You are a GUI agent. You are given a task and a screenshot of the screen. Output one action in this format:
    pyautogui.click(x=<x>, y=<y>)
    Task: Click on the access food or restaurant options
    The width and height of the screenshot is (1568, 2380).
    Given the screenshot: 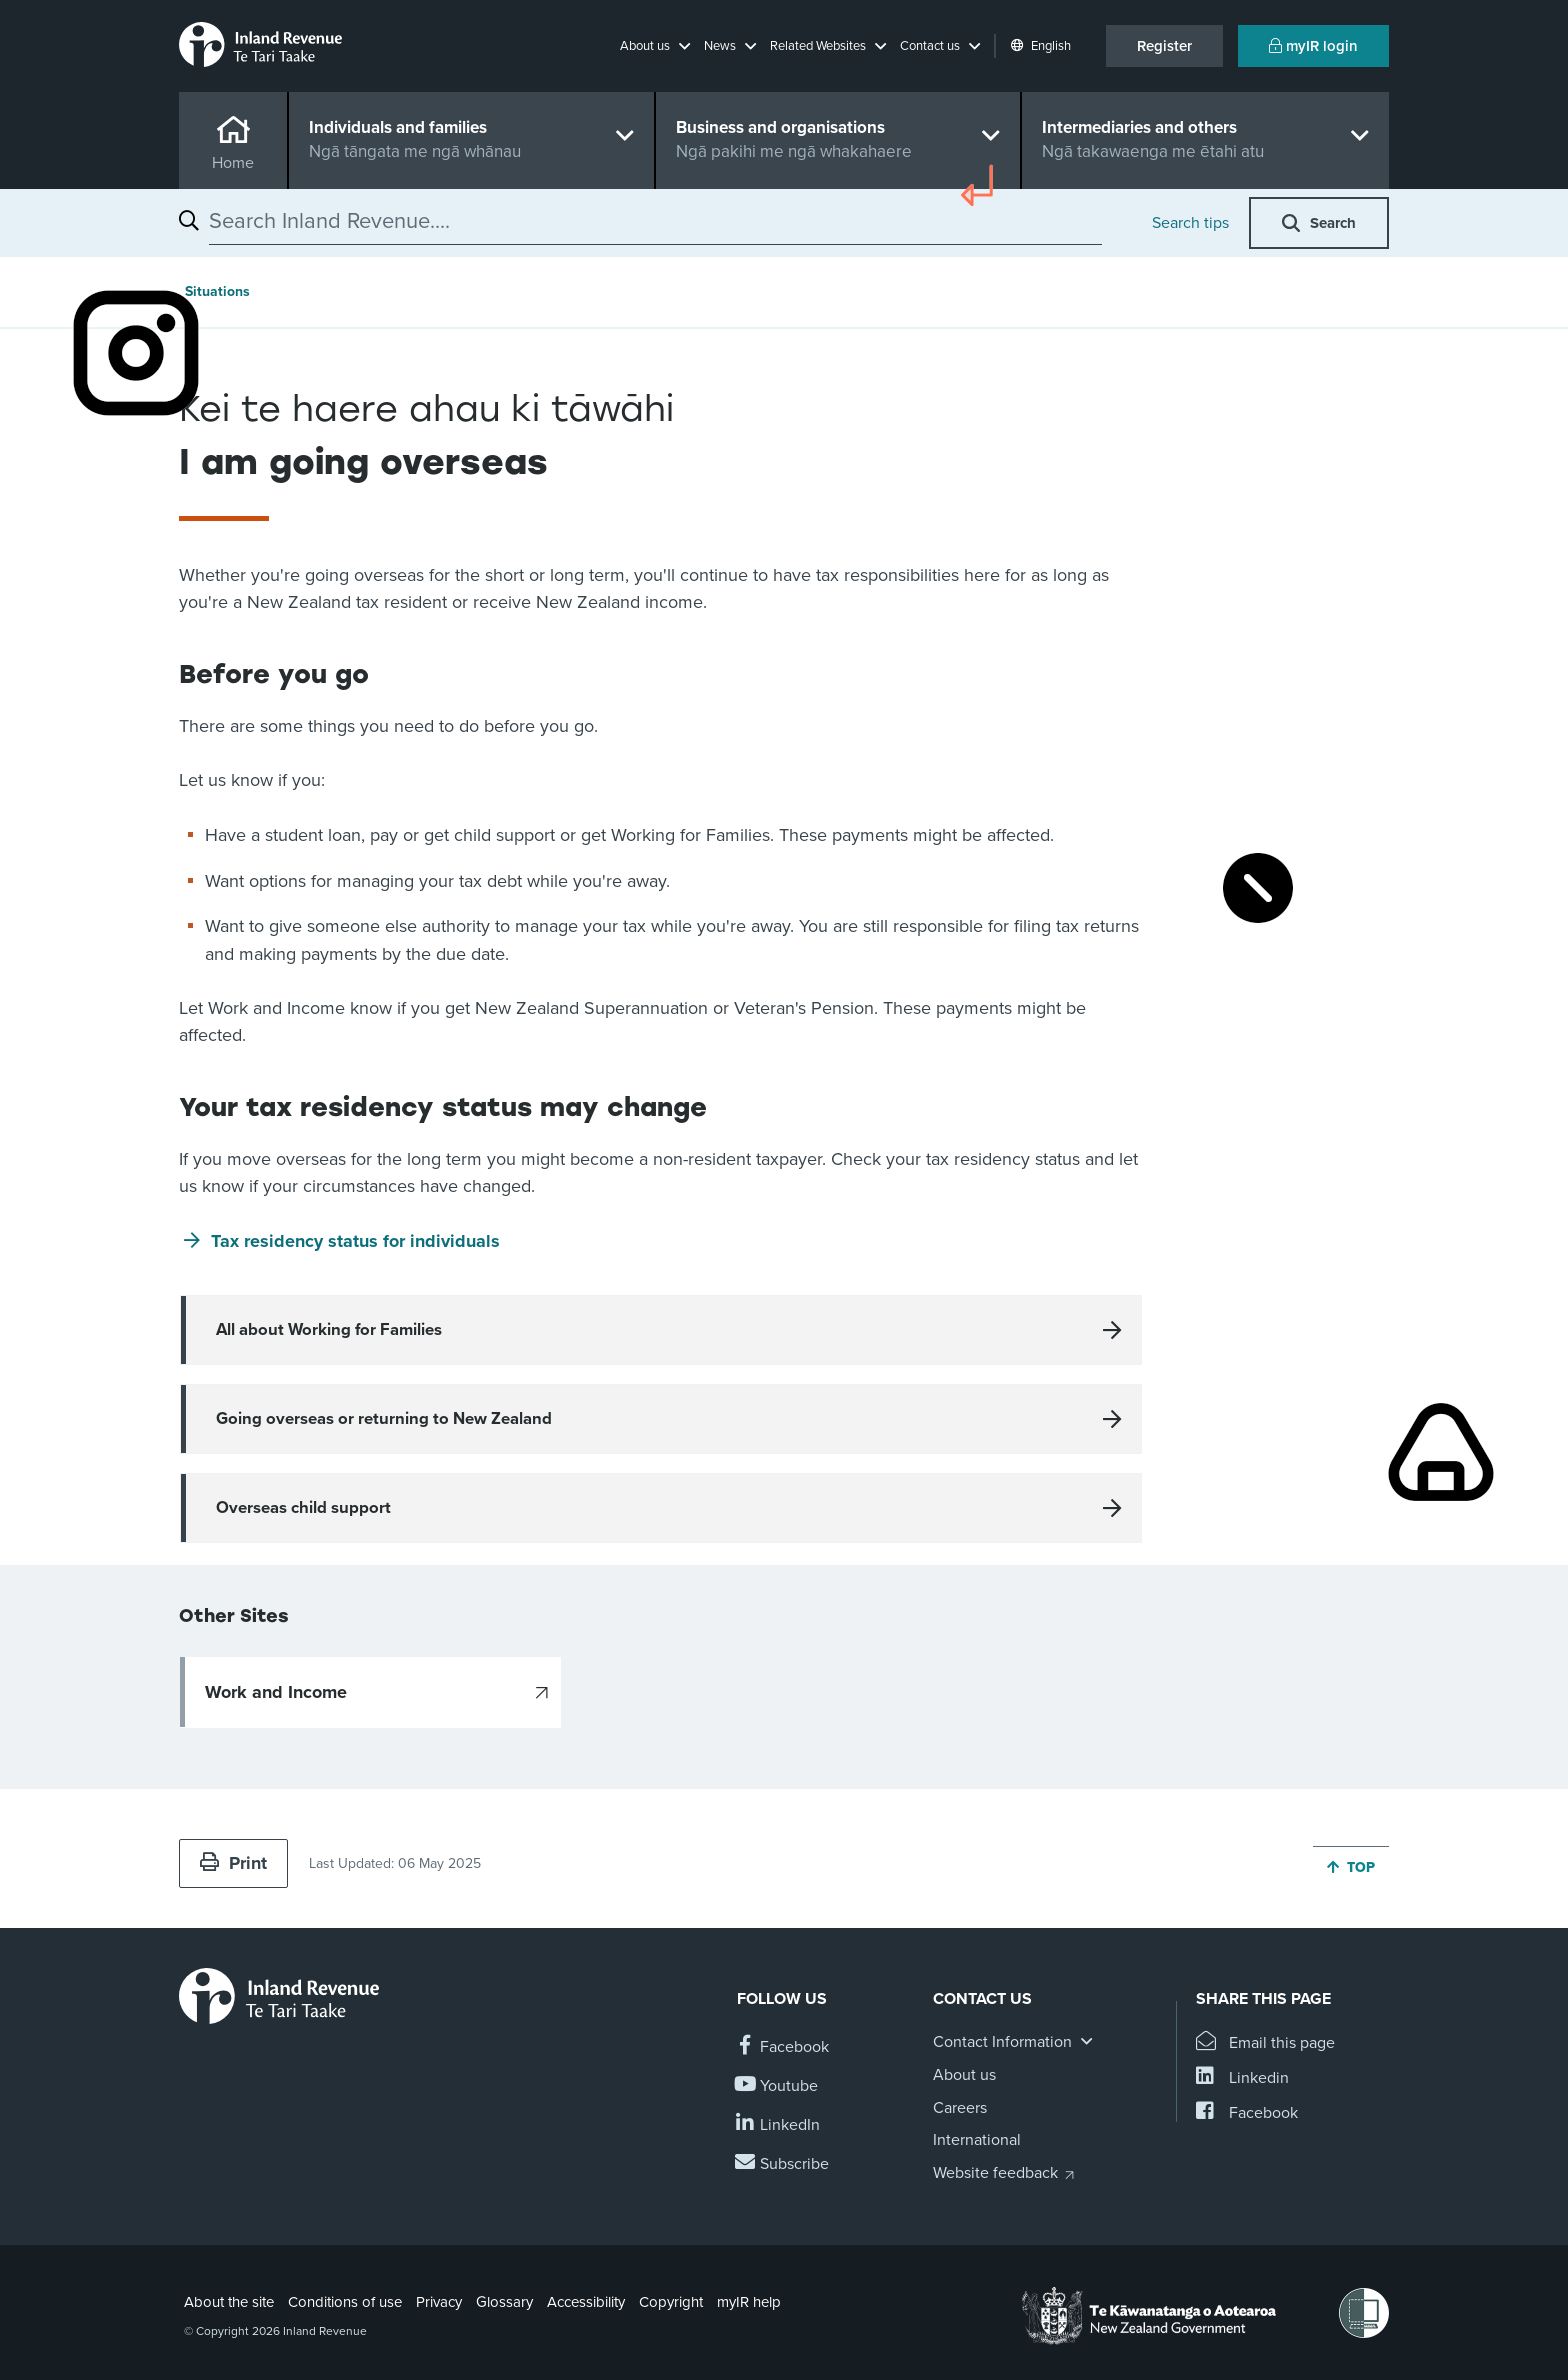 What is the action you would take?
    pyautogui.click(x=1441, y=1452)
    